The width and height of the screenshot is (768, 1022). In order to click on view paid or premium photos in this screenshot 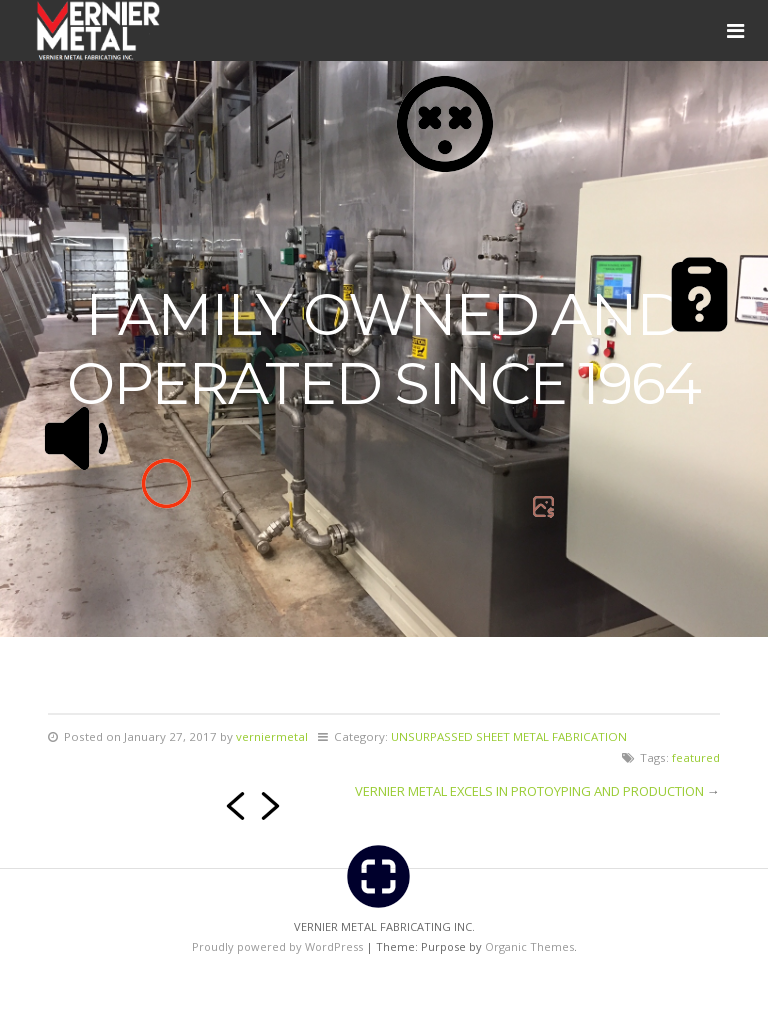, I will do `click(543, 506)`.